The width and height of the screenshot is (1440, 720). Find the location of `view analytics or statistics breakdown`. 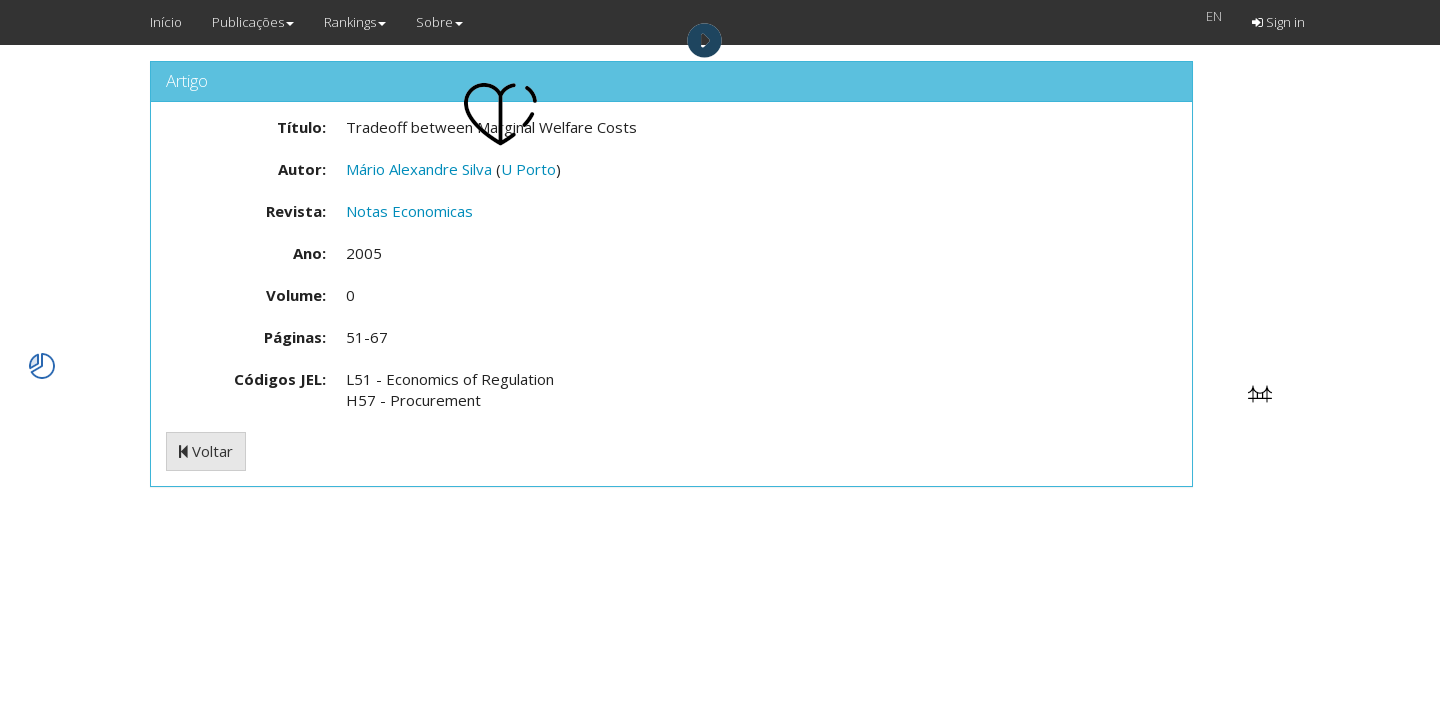

view analytics or statistics breakdown is located at coordinates (42, 366).